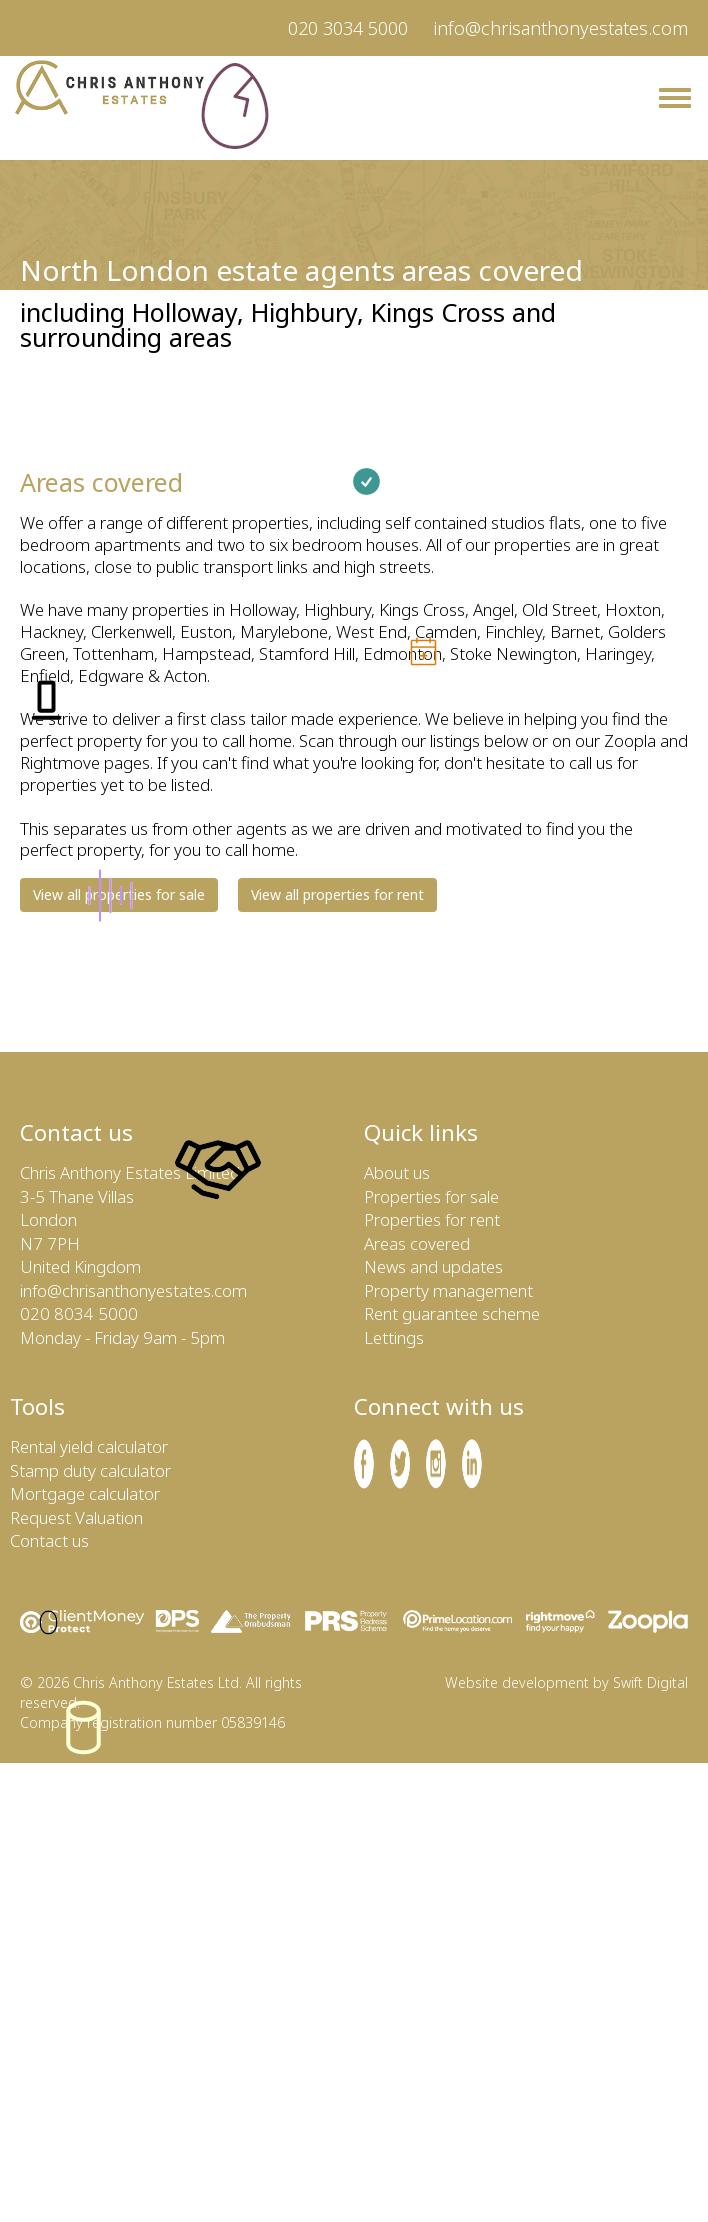 This screenshot has height=2222, width=708. I want to click on indicates a partnership or collaboration feature, so click(218, 1167).